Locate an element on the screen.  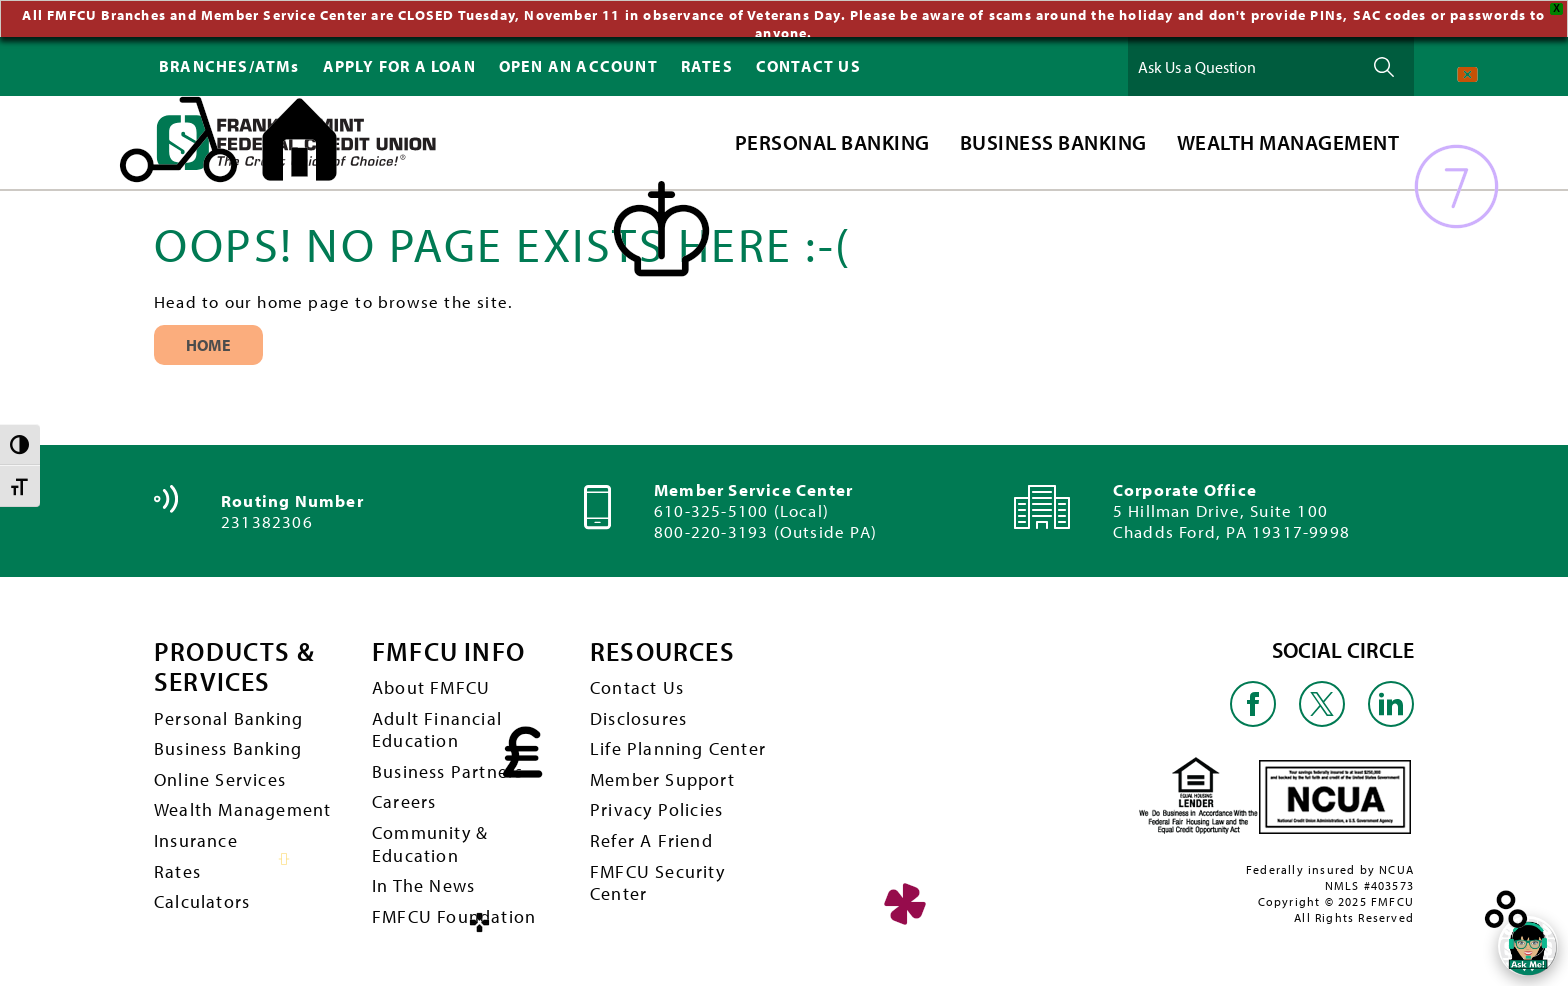
adjust car ventilation settings is located at coordinates (905, 904).